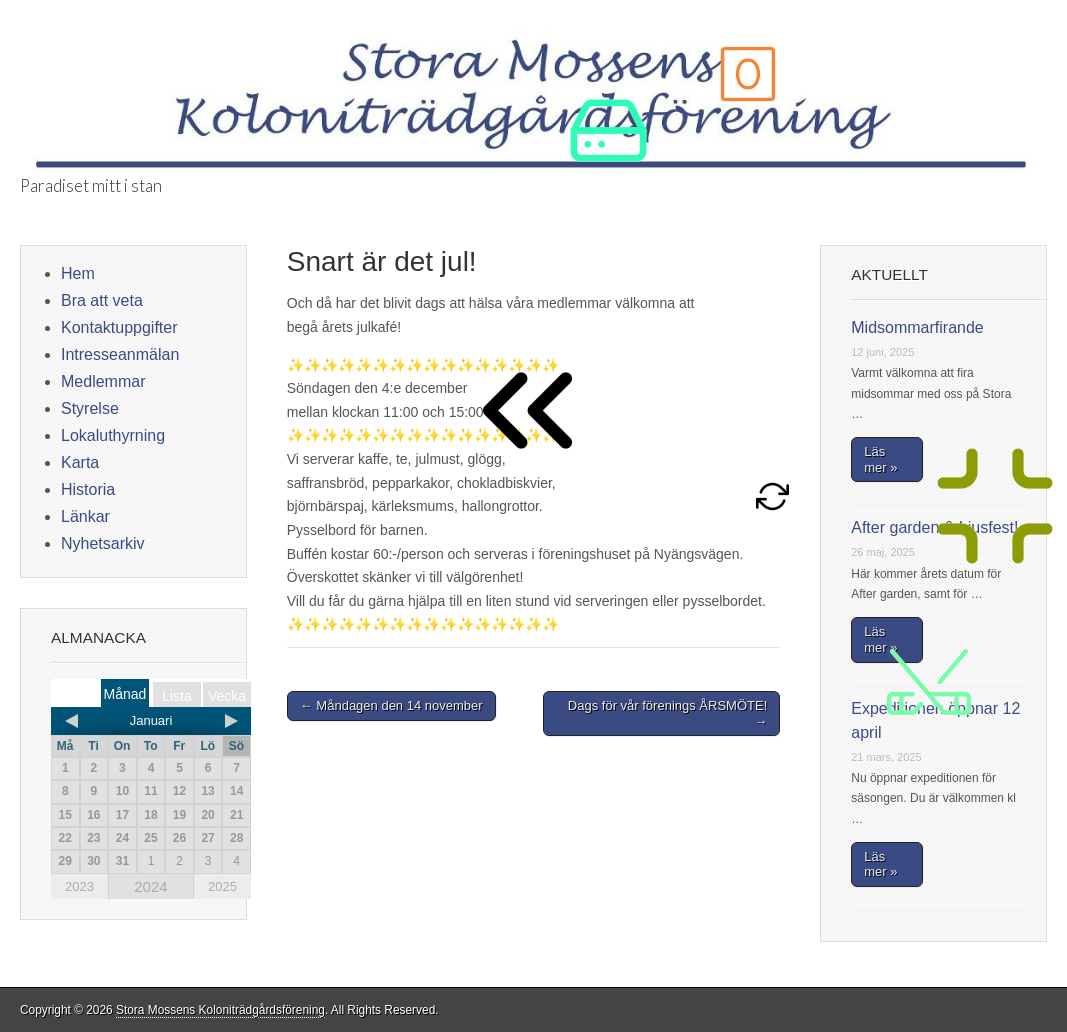  Describe the element at coordinates (772, 496) in the screenshot. I see `refresh or reload content` at that location.